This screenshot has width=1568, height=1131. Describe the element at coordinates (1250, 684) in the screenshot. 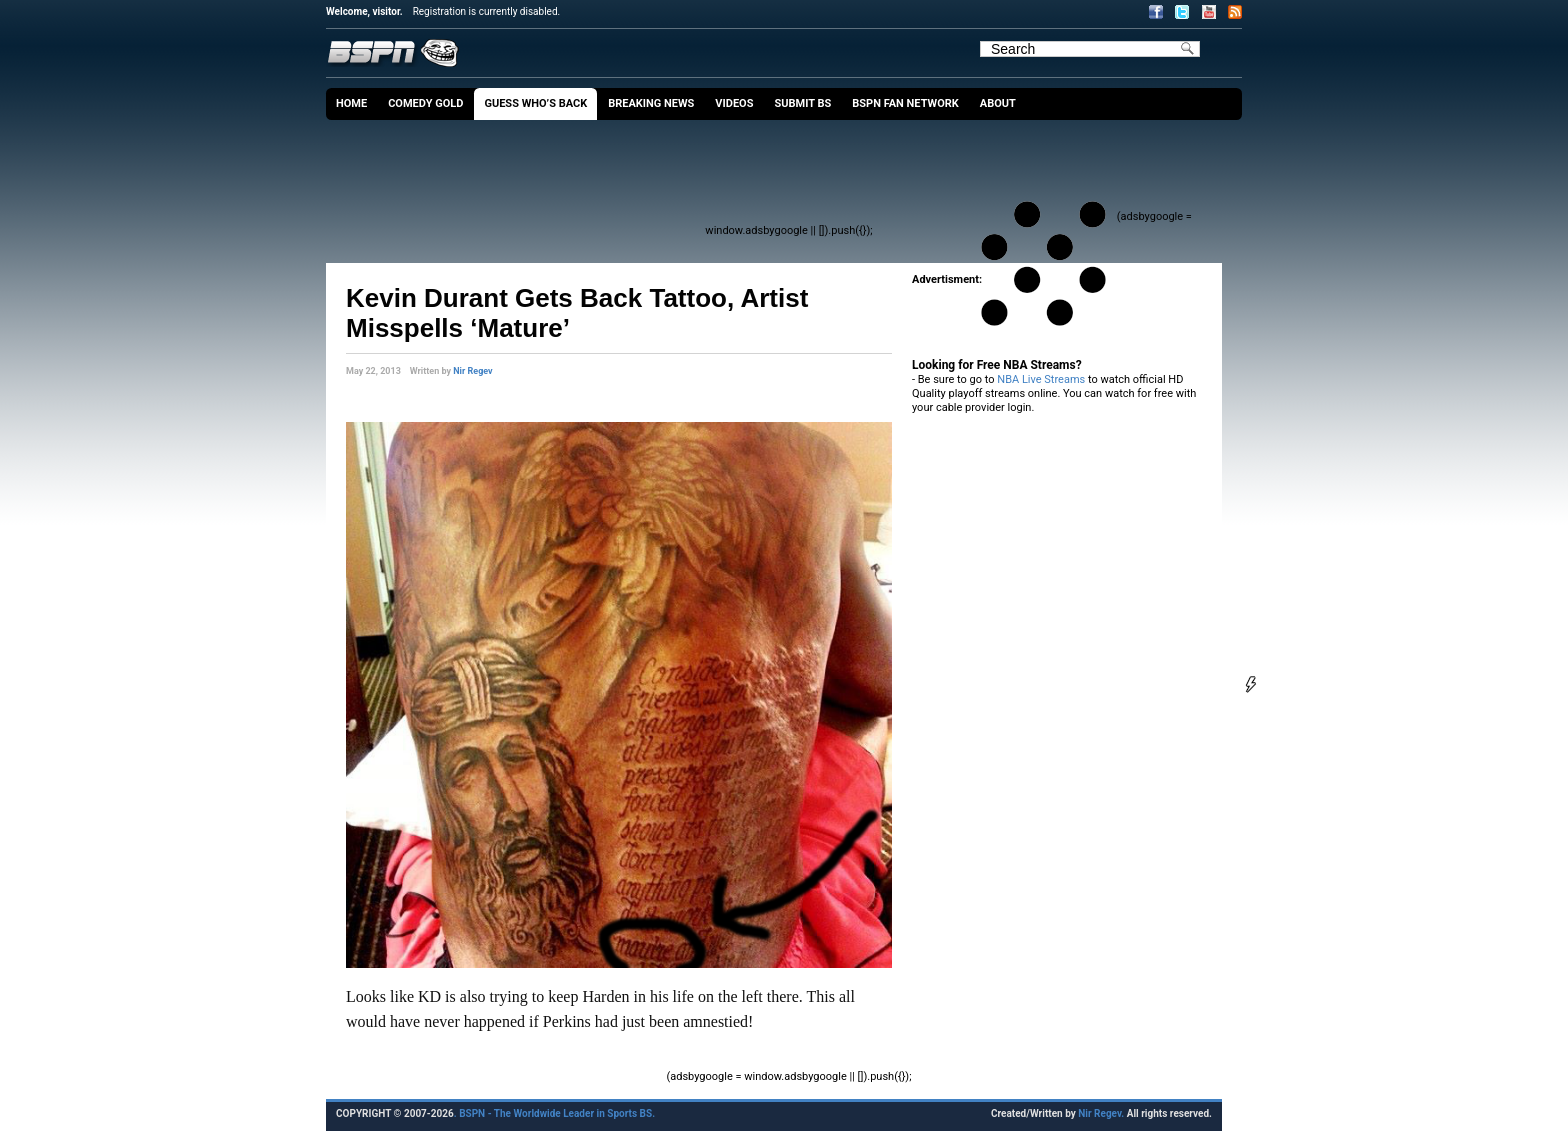

I see `indicates an event or event handler in code` at that location.